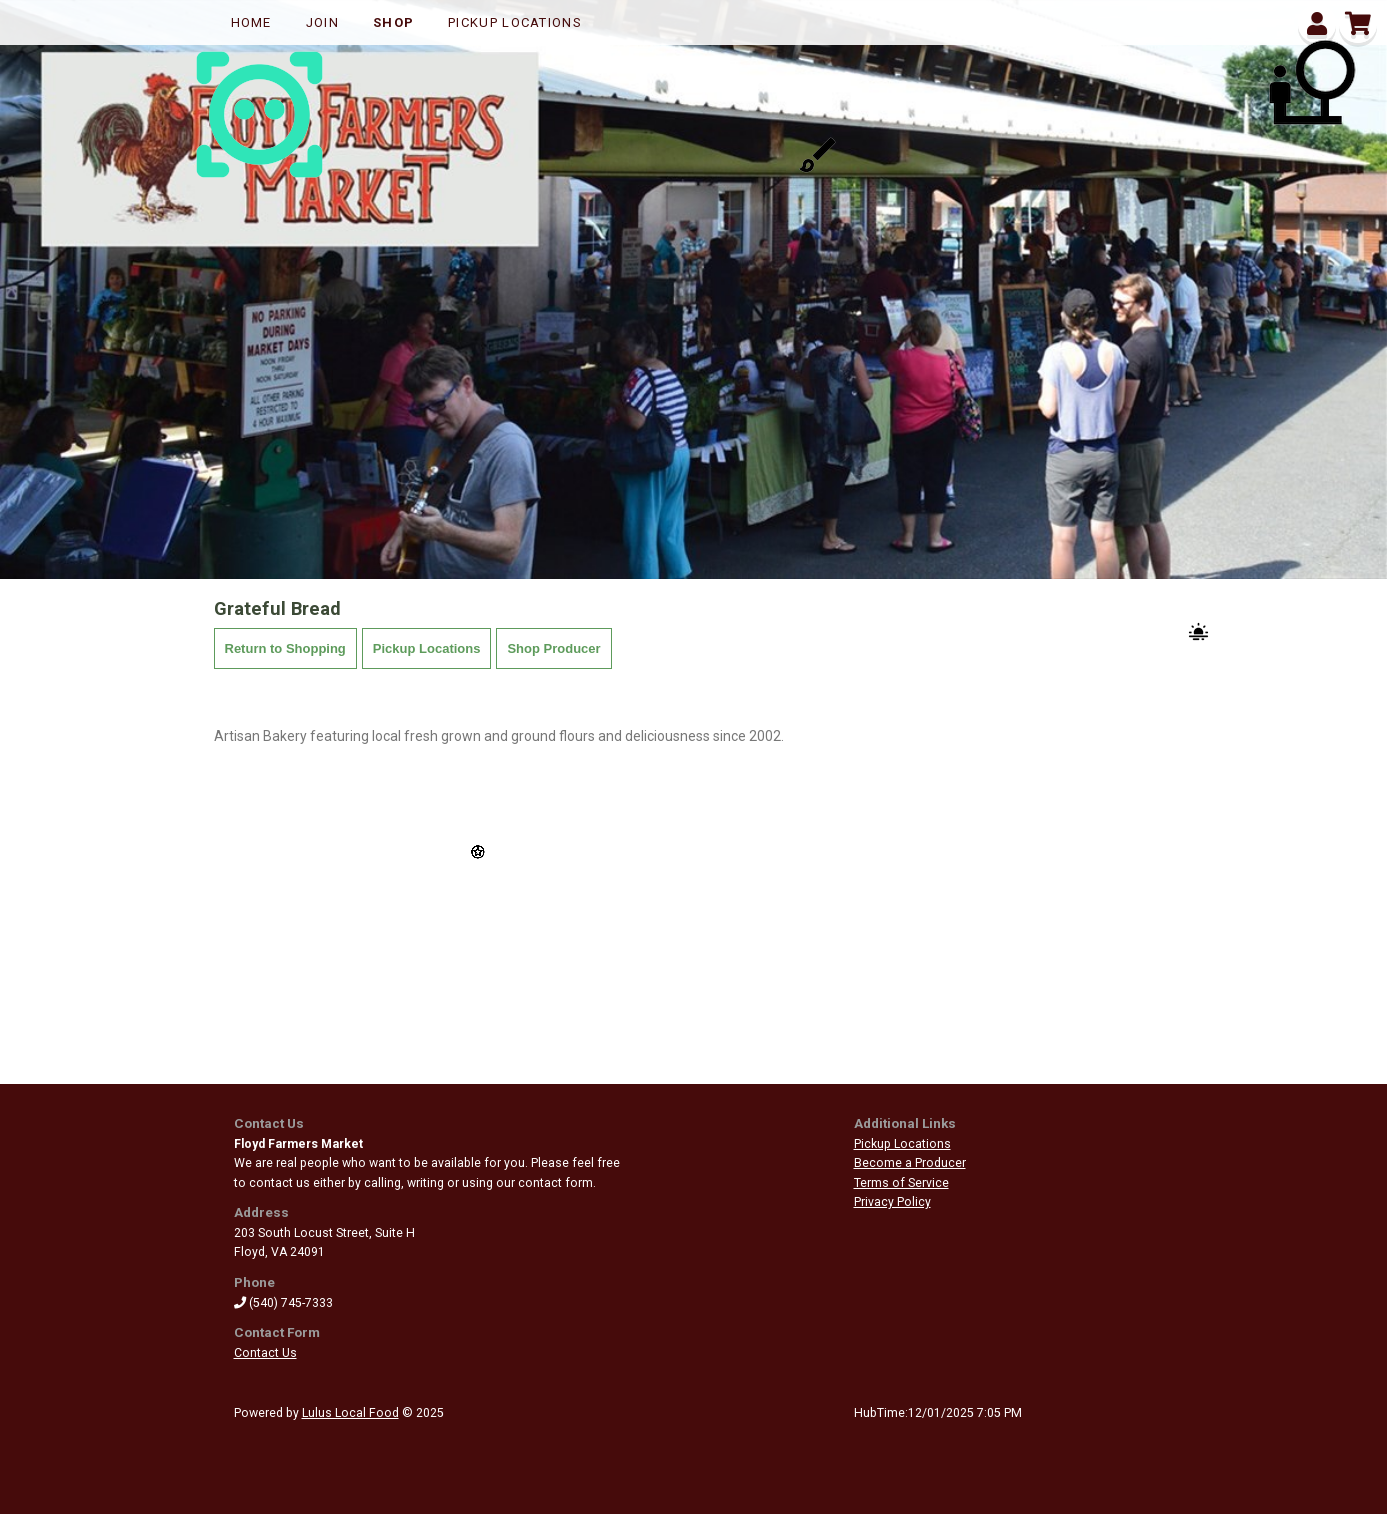 This screenshot has height=1514, width=1387. I want to click on scan face to unlock or authenticate, so click(259, 114).